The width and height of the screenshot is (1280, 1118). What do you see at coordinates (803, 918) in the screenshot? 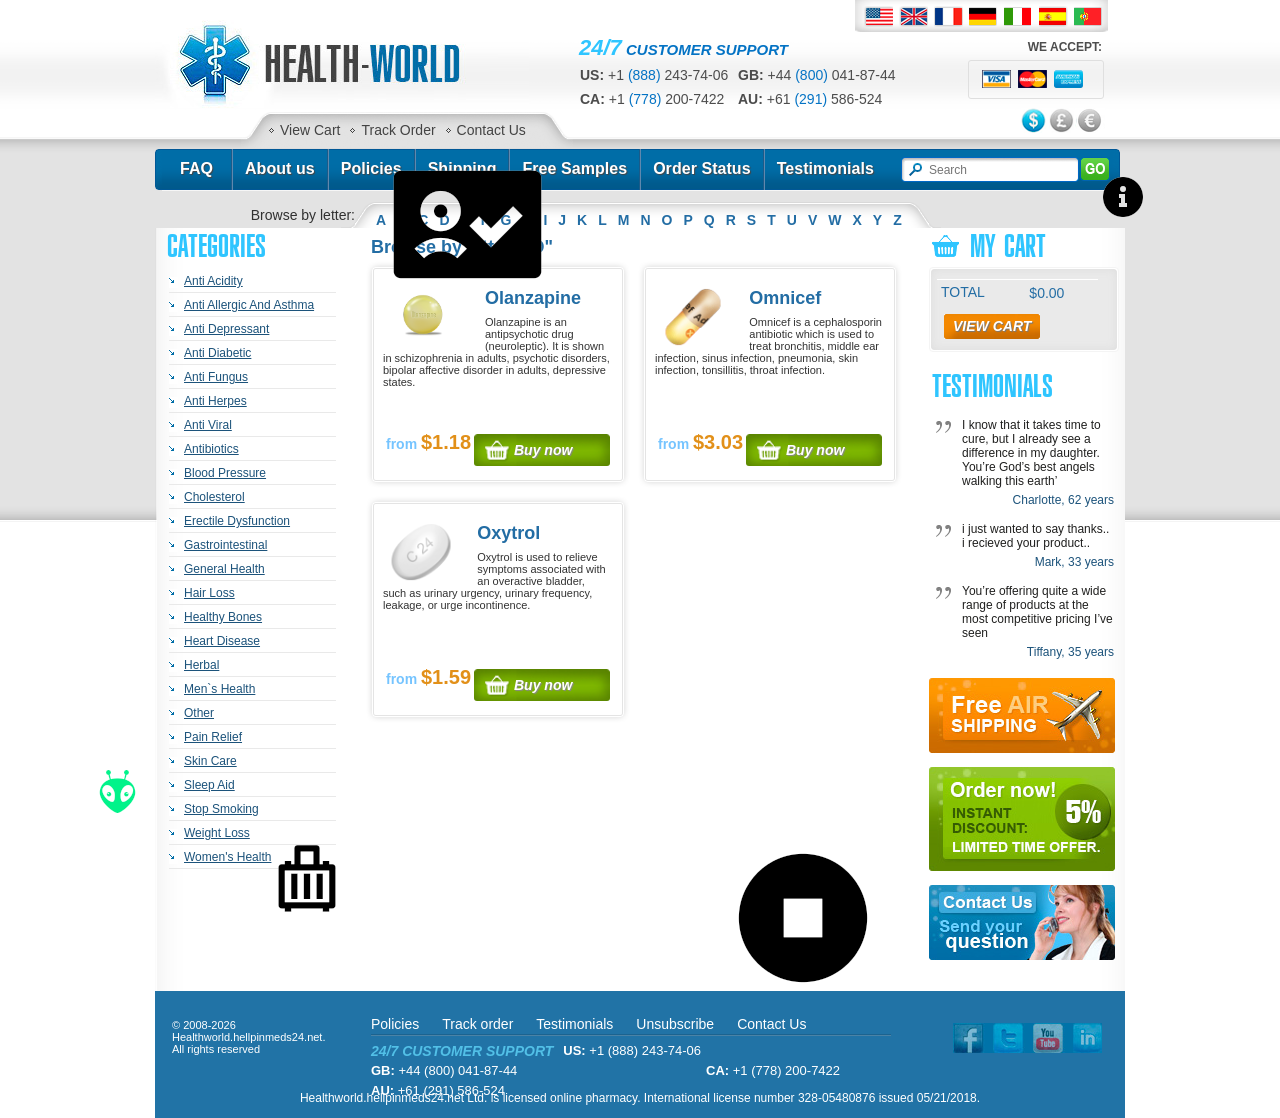
I see `stop media playback` at bounding box center [803, 918].